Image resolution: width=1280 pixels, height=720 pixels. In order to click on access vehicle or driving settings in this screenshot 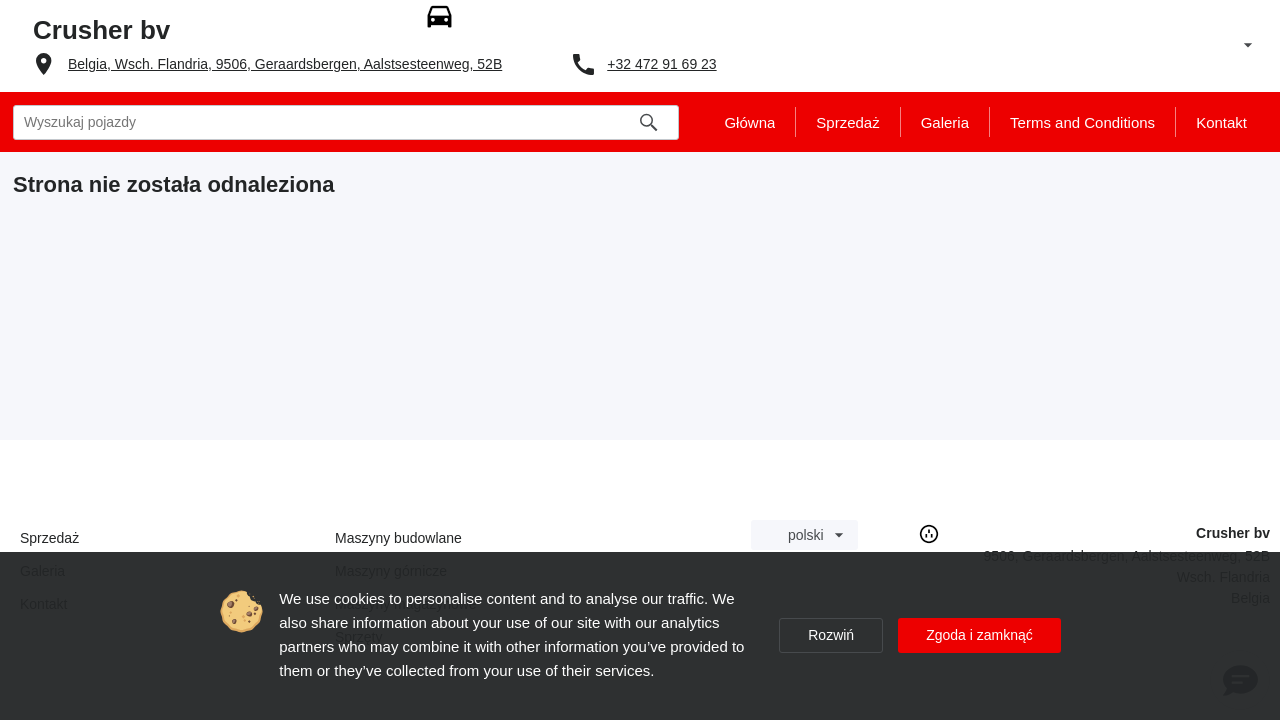, I will do `click(439, 15)`.